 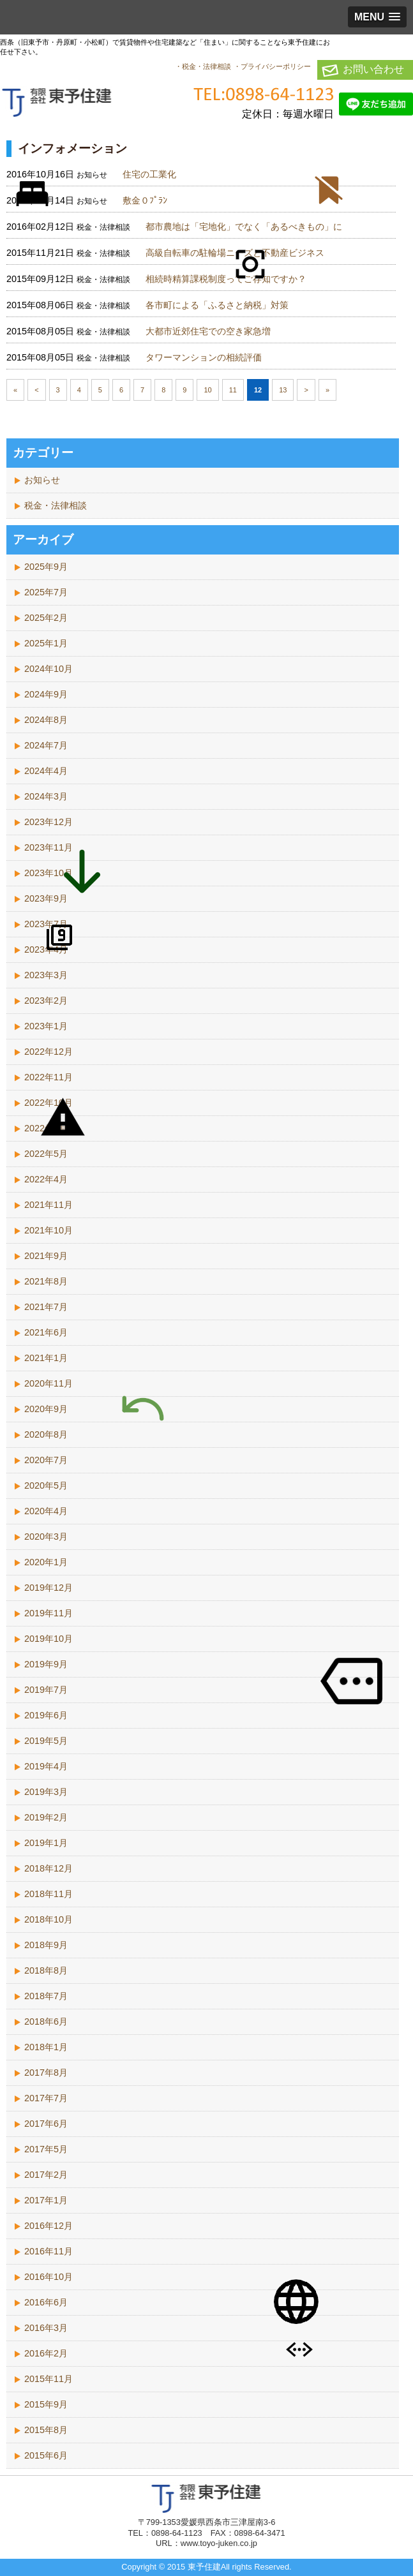 I want to click on change language settings, so click(x=296, y=2302).